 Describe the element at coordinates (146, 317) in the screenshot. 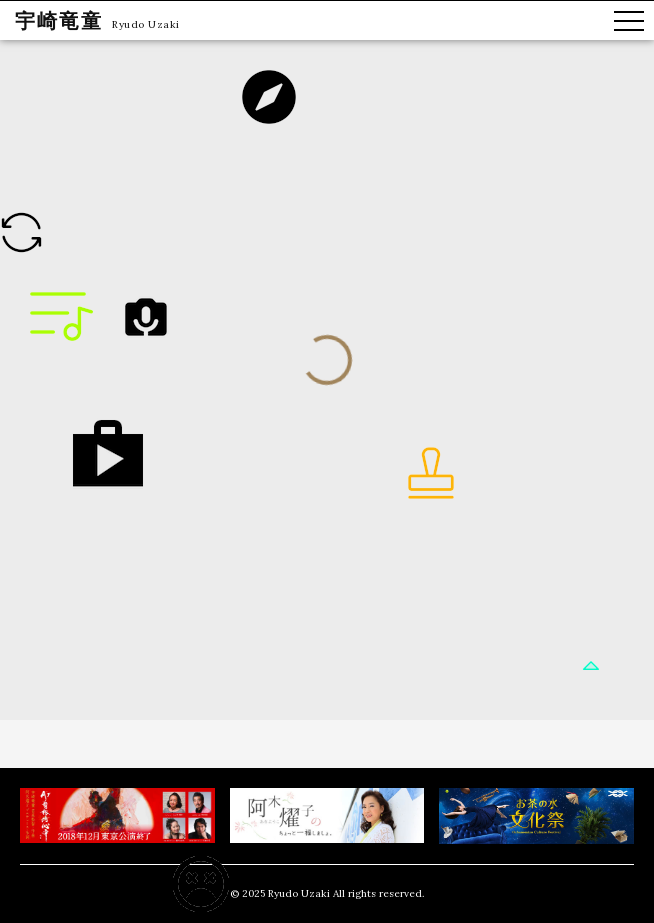

I see `manage camera and microphone permissions` at that location.